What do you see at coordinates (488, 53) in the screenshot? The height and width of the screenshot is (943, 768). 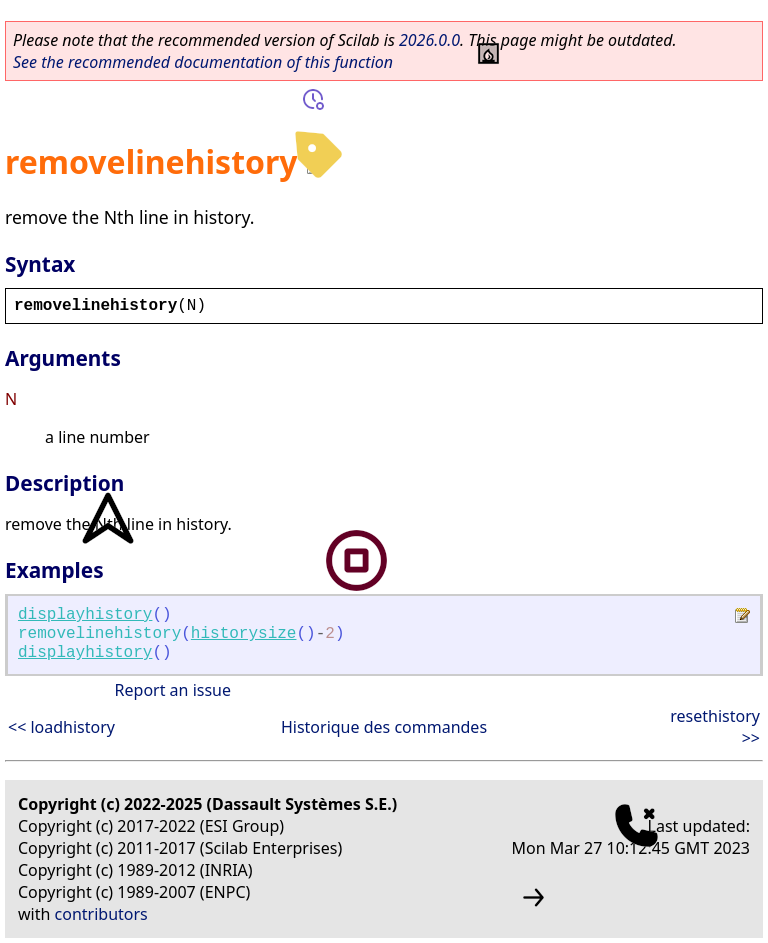 I see `access home or living room controls` at bounding box center [488, 53].